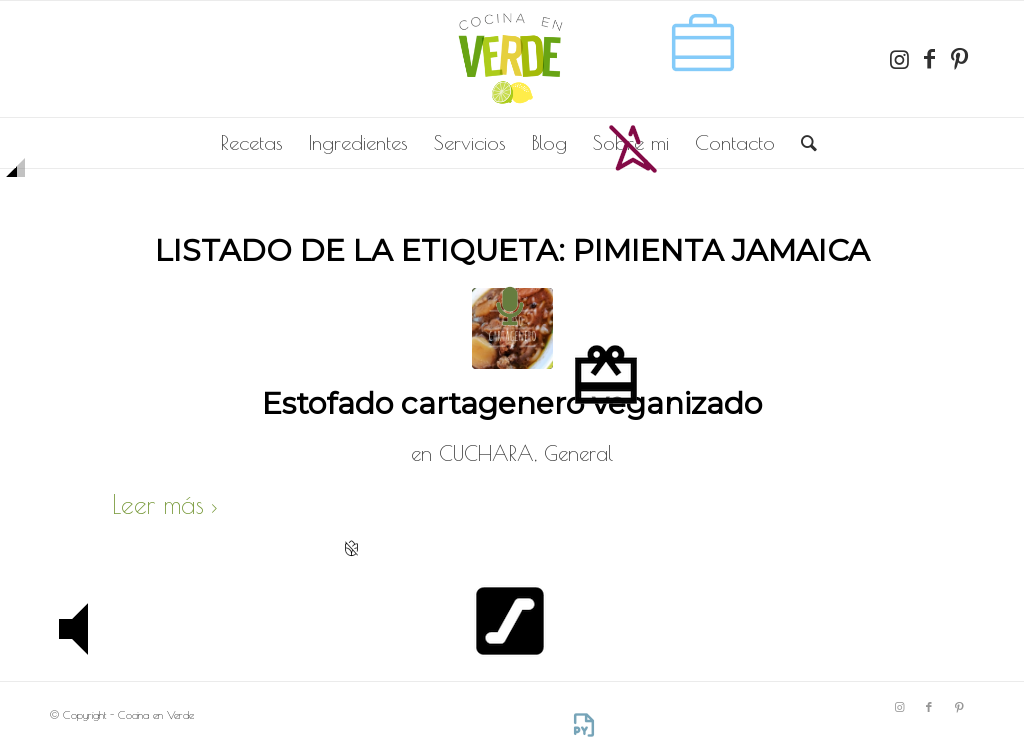 The image size is (1024, 748). What do you see at coordinates (75, 629) in the screenshot?
I see `mute audio or turn off sound` at bounding box center [75, 629].